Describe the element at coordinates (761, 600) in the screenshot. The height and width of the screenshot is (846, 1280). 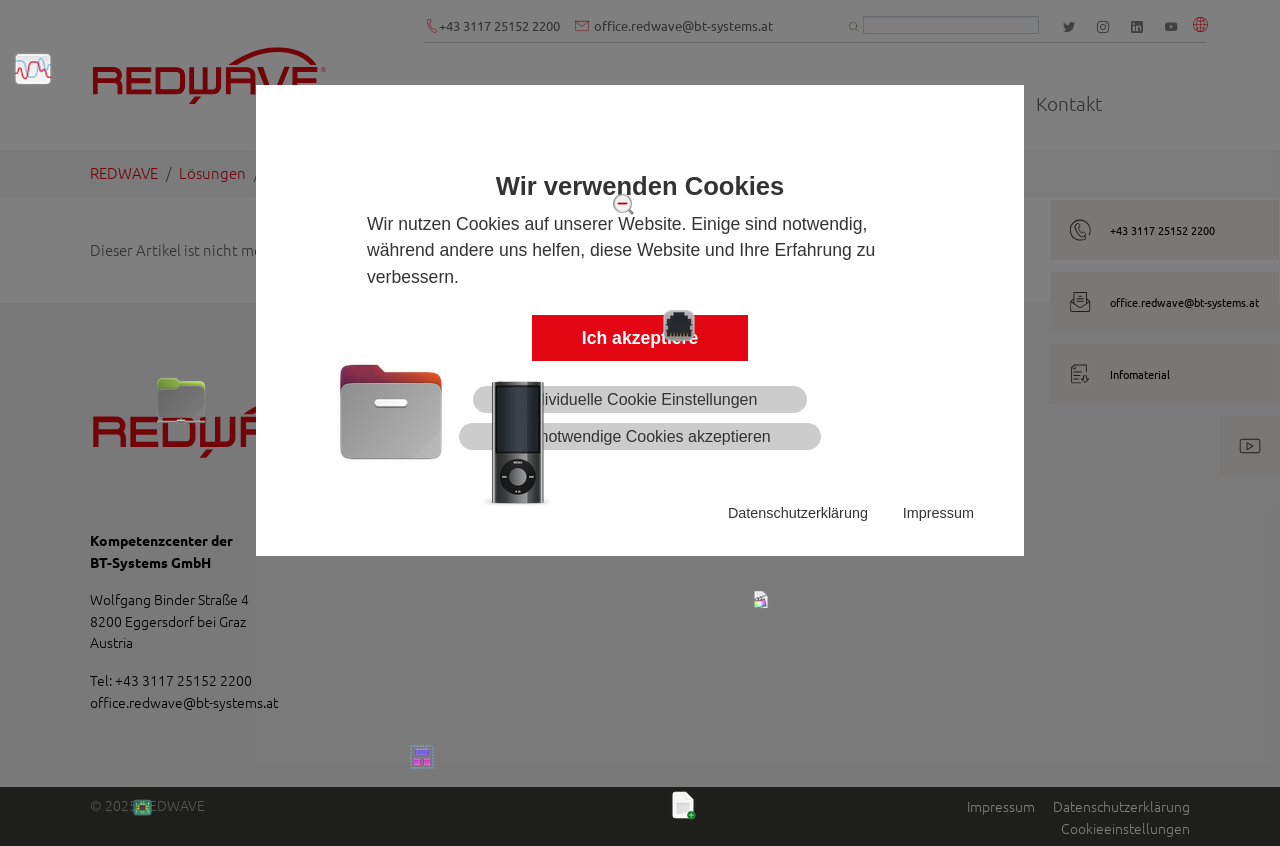
I see `create a new video project in iMovie` at that location.